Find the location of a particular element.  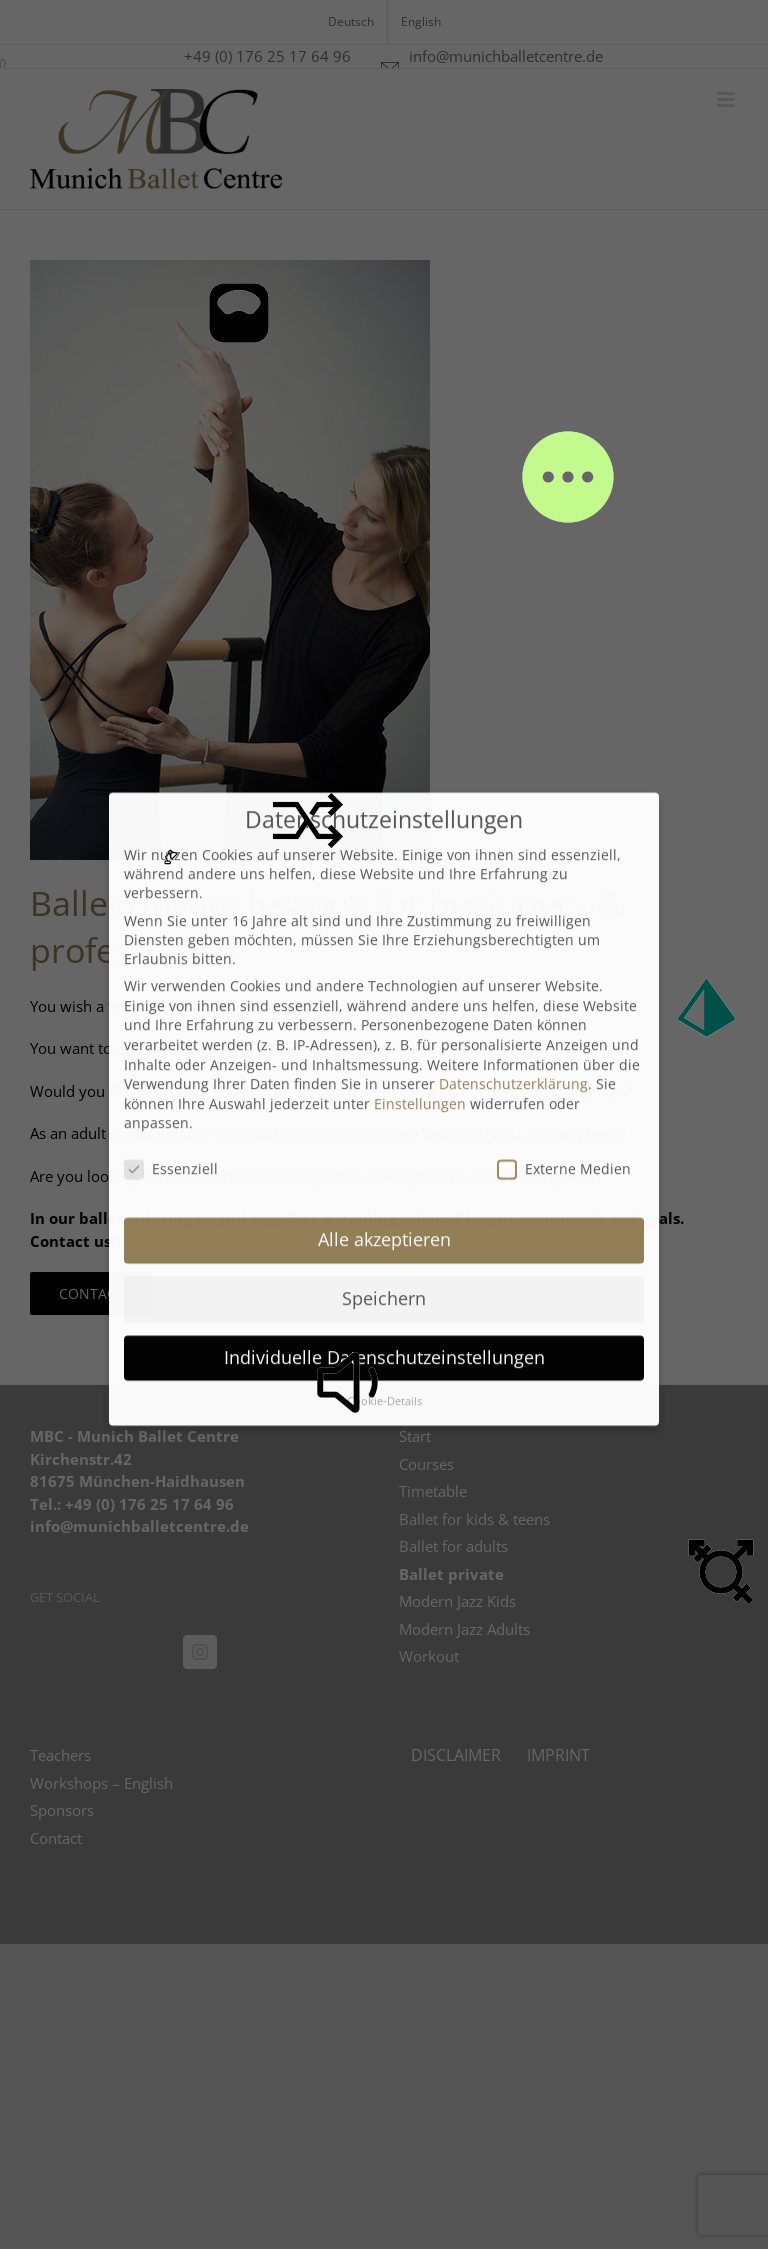

shuffle playlist or queue order is located at coordinates (307, 820).